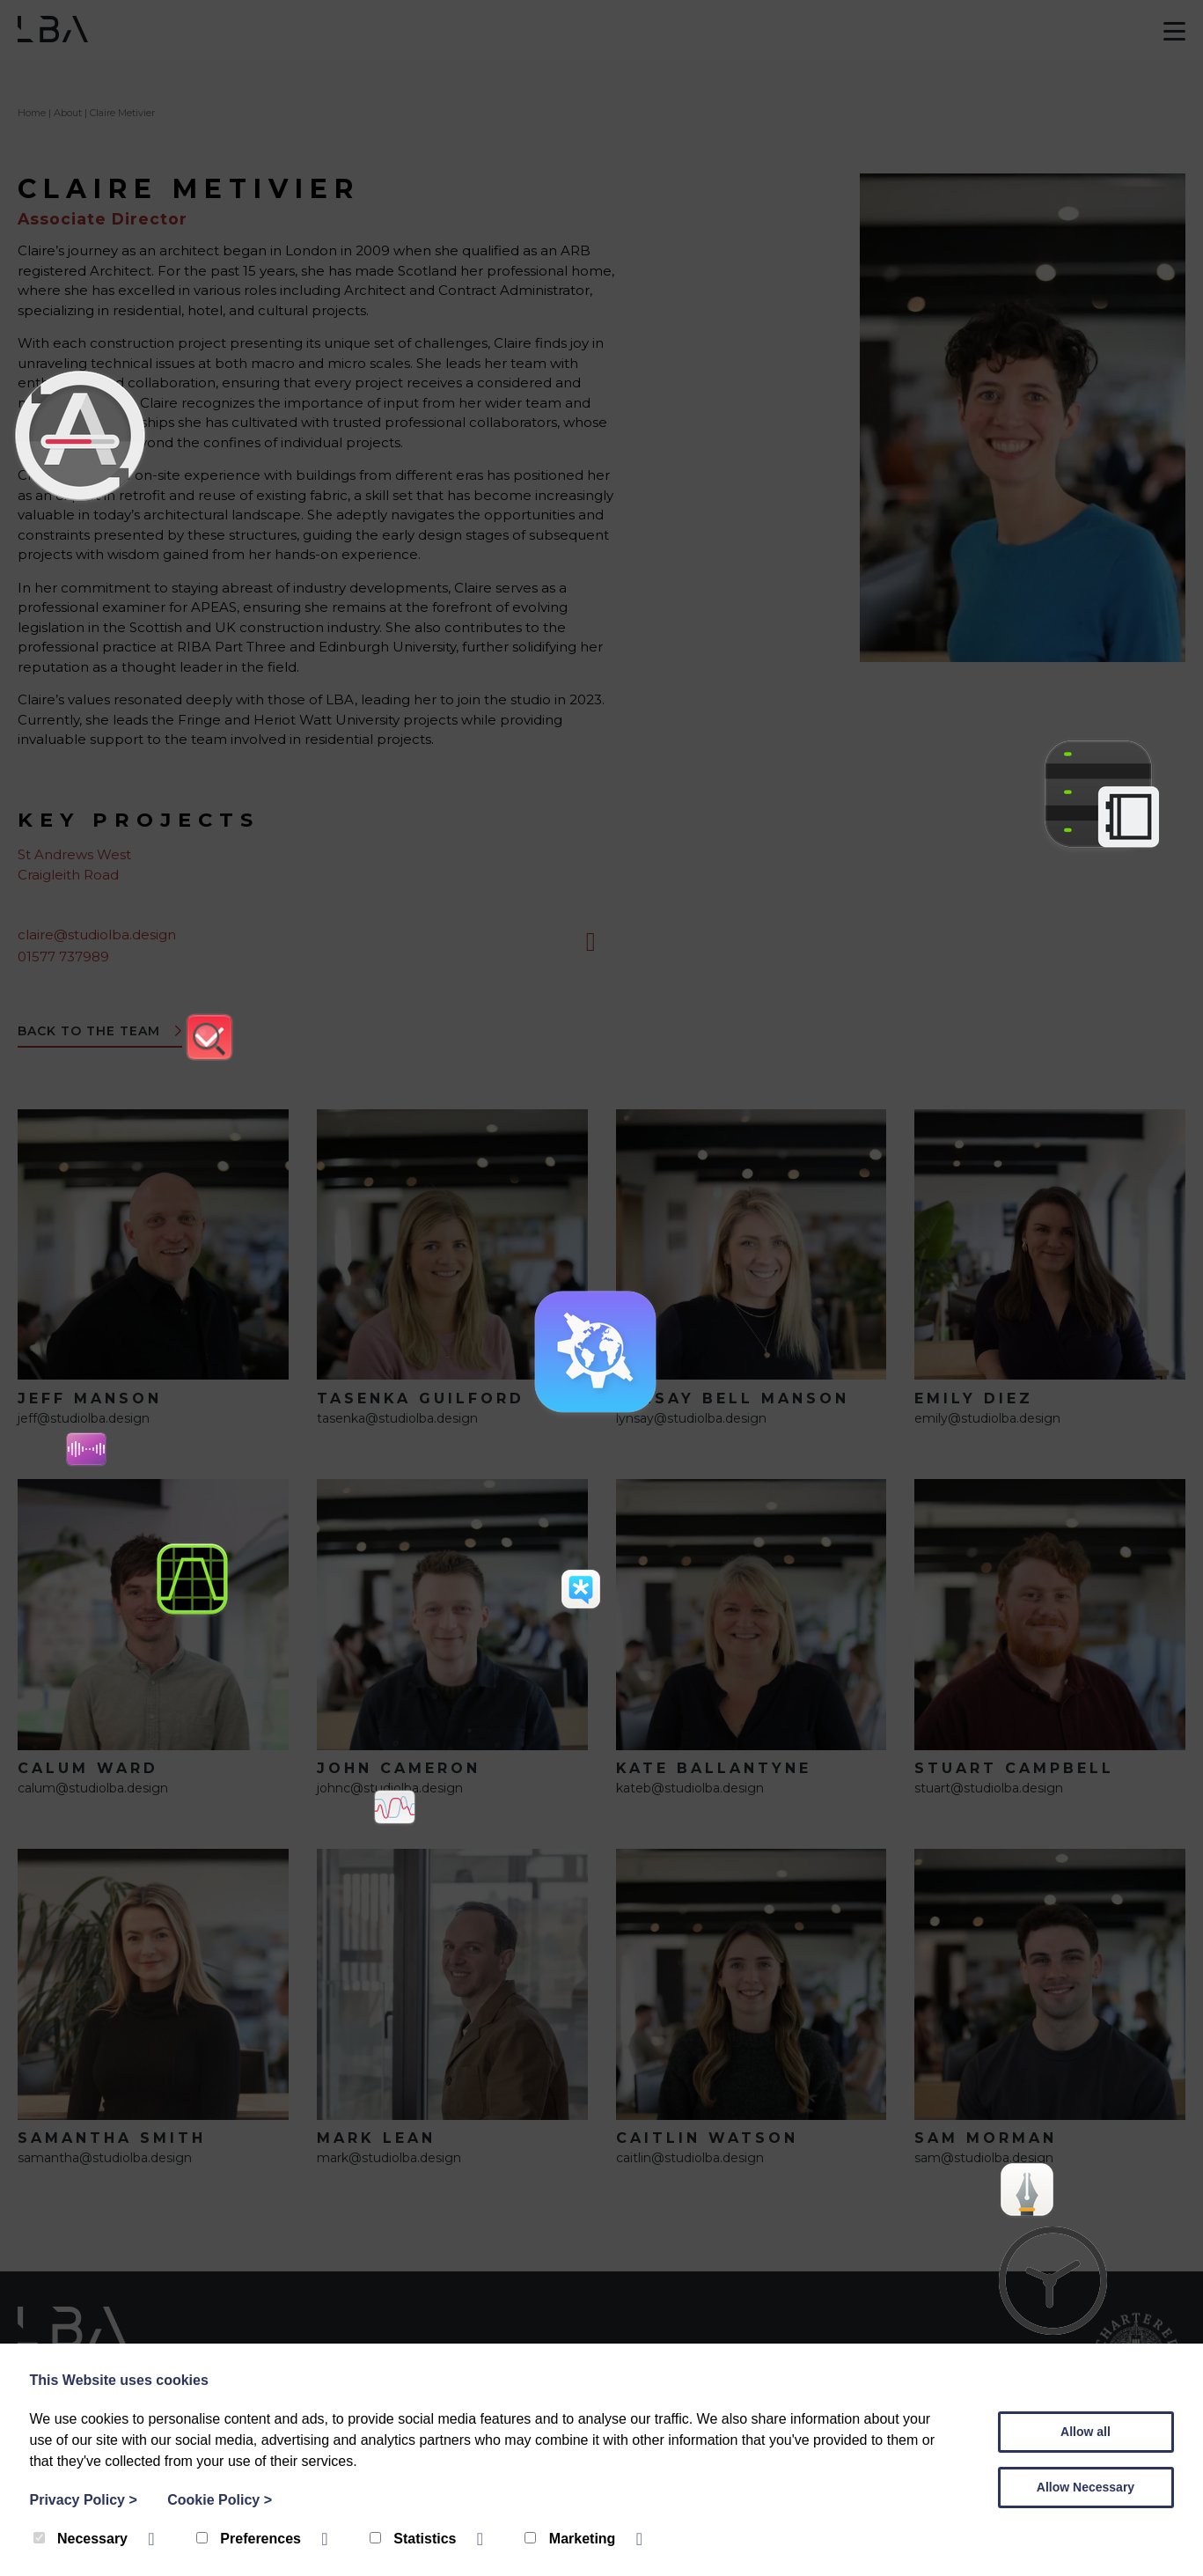 The height and width of the screenshot is (2576, 1203). Describe the element at coordinates (1053, 2280) in the screenshot. I see `open the clock app` at that location.